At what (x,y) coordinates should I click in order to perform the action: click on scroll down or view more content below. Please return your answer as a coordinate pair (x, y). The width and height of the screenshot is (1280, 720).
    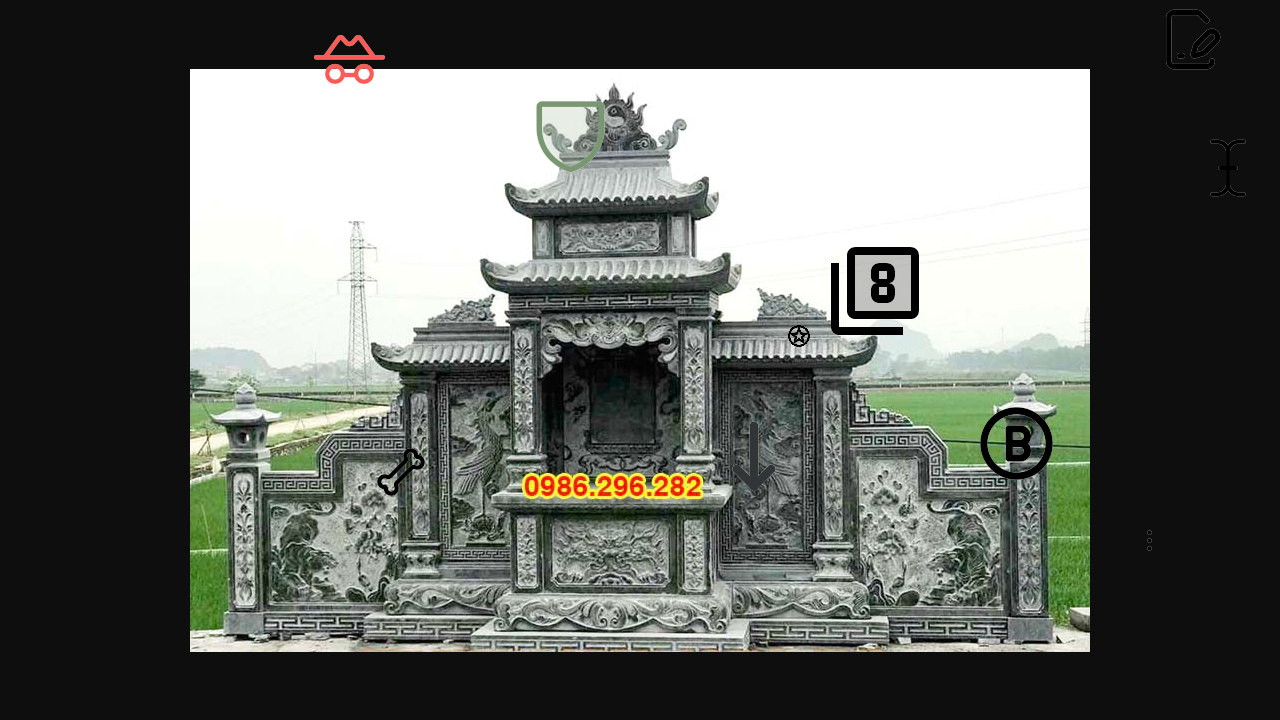
    Looking at the image, I should click on (754, 456).